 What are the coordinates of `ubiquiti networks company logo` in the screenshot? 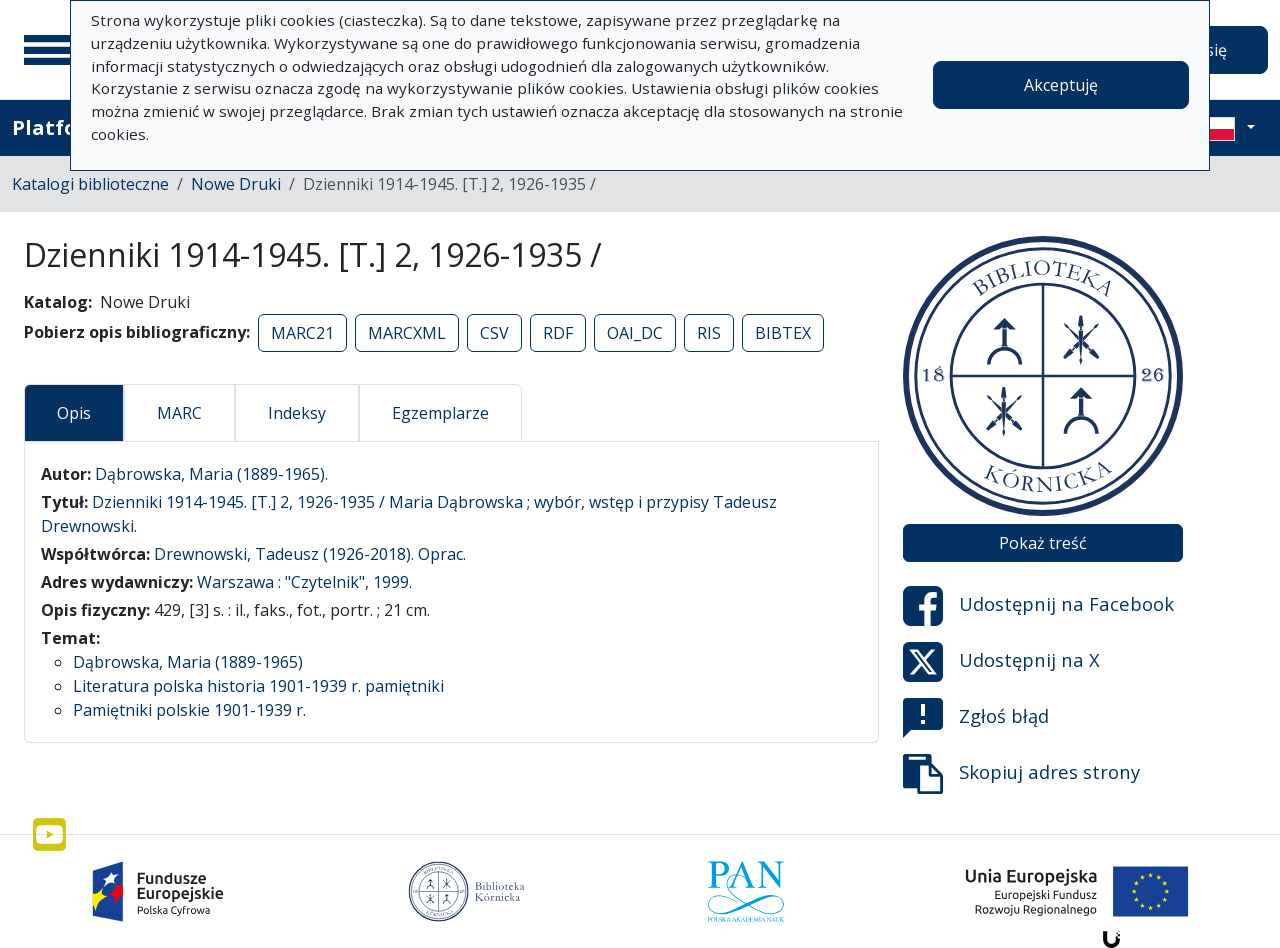 It's located at (1111, 939).